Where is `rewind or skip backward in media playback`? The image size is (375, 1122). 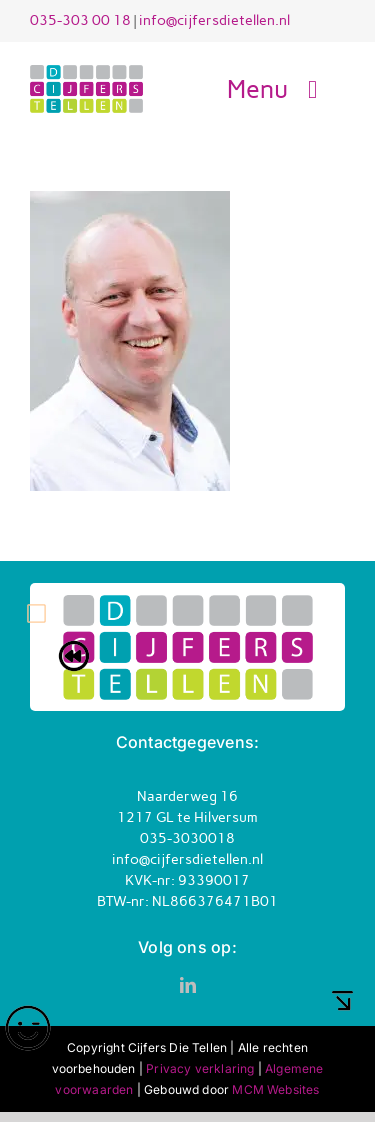 rewind or skip backward in media playback is located at coordinates (74, 656).